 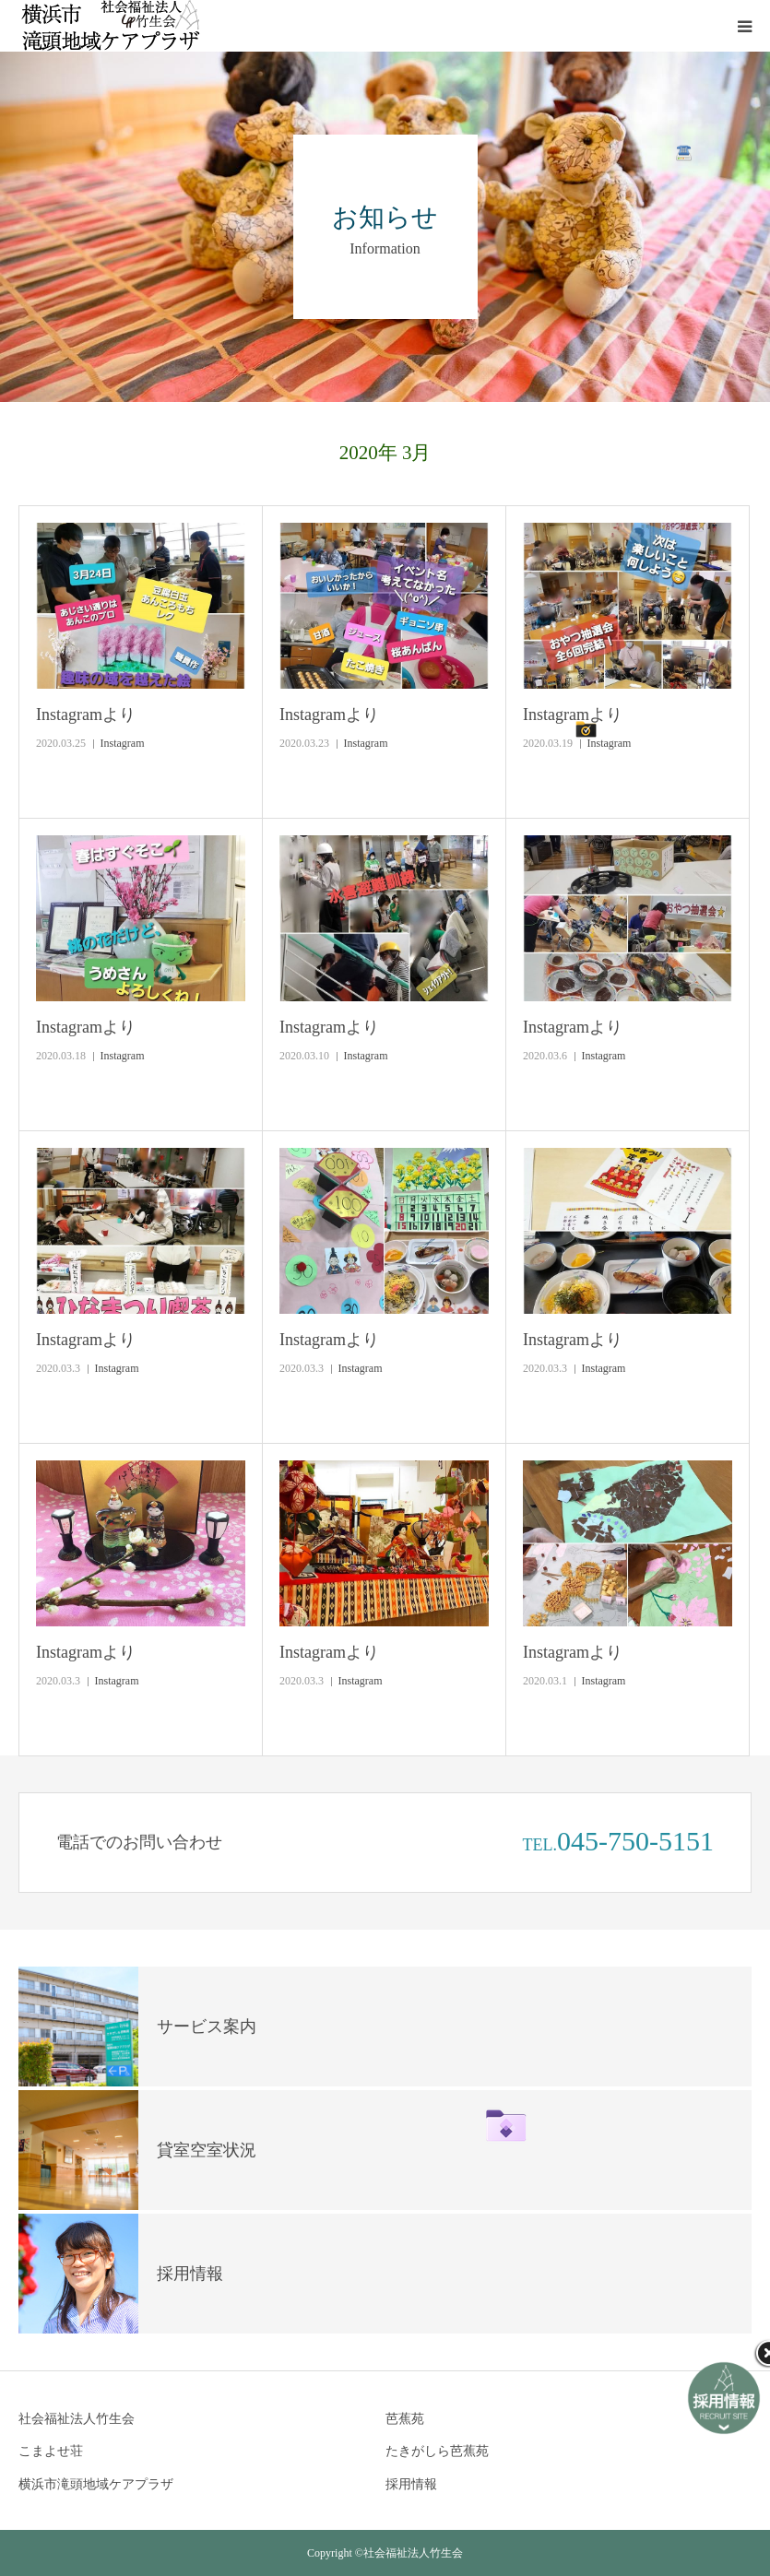 What do you see at coordinates (683, 153) in the screenshot?
I see `access modem or dial-up network settings` at bounding box center [683, 153].